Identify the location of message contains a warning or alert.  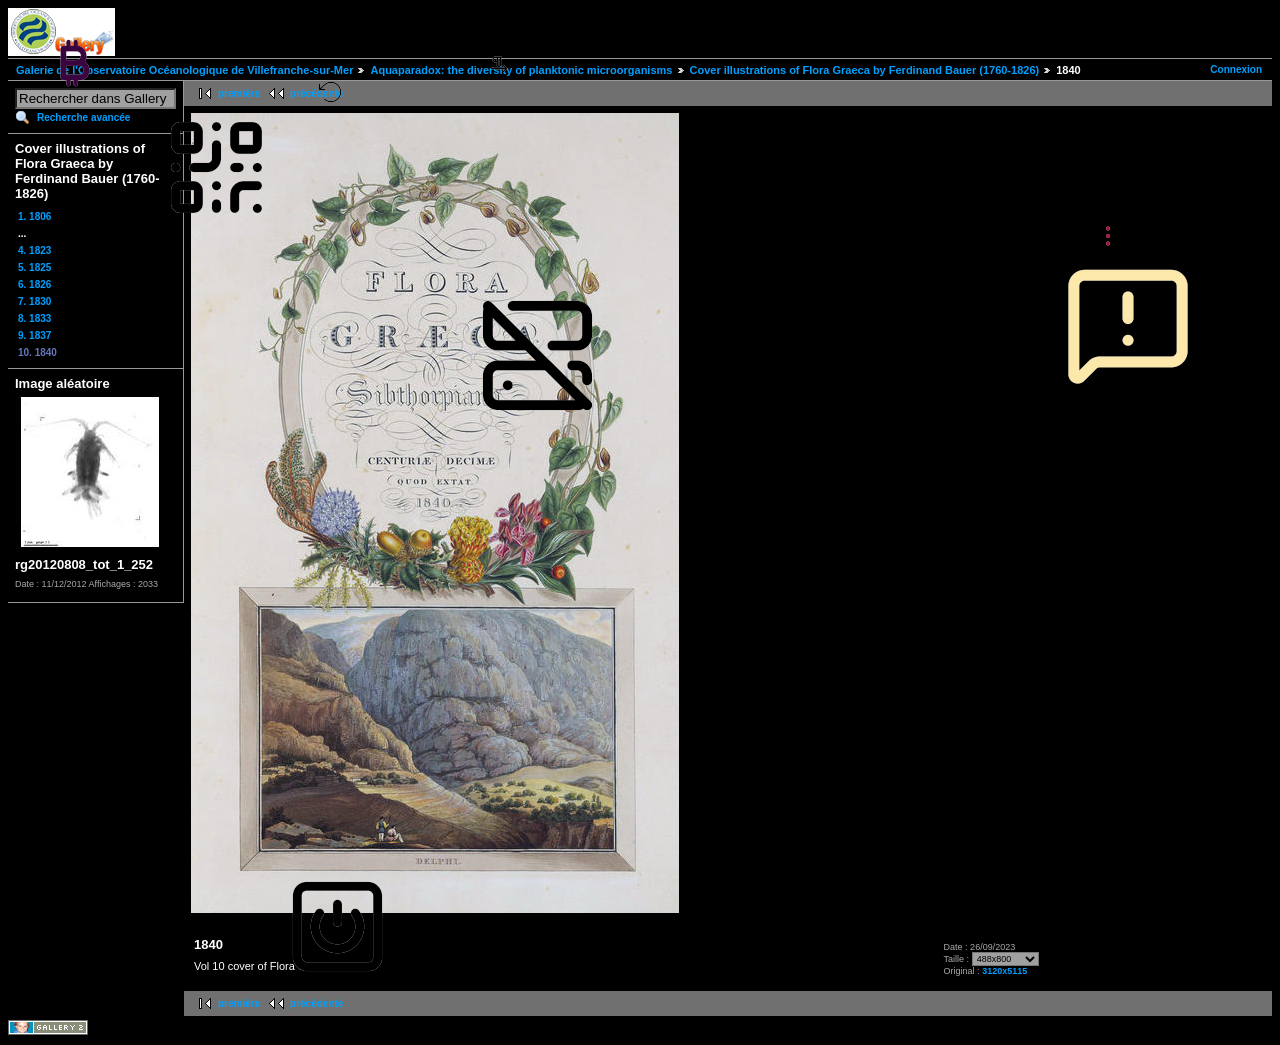
(1128, 324).